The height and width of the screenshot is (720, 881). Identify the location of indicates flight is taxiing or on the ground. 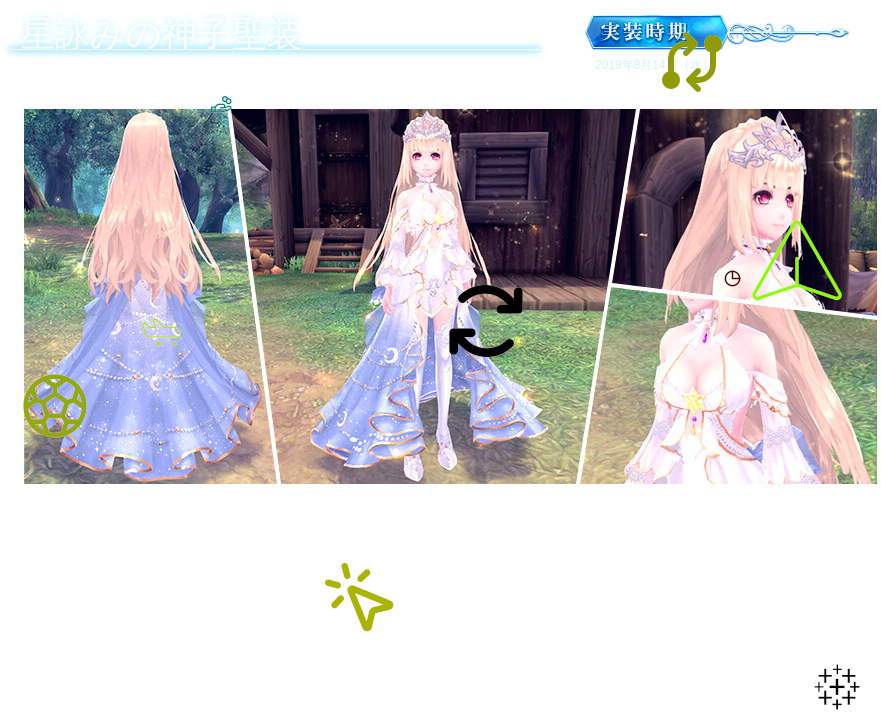
(161, 331).